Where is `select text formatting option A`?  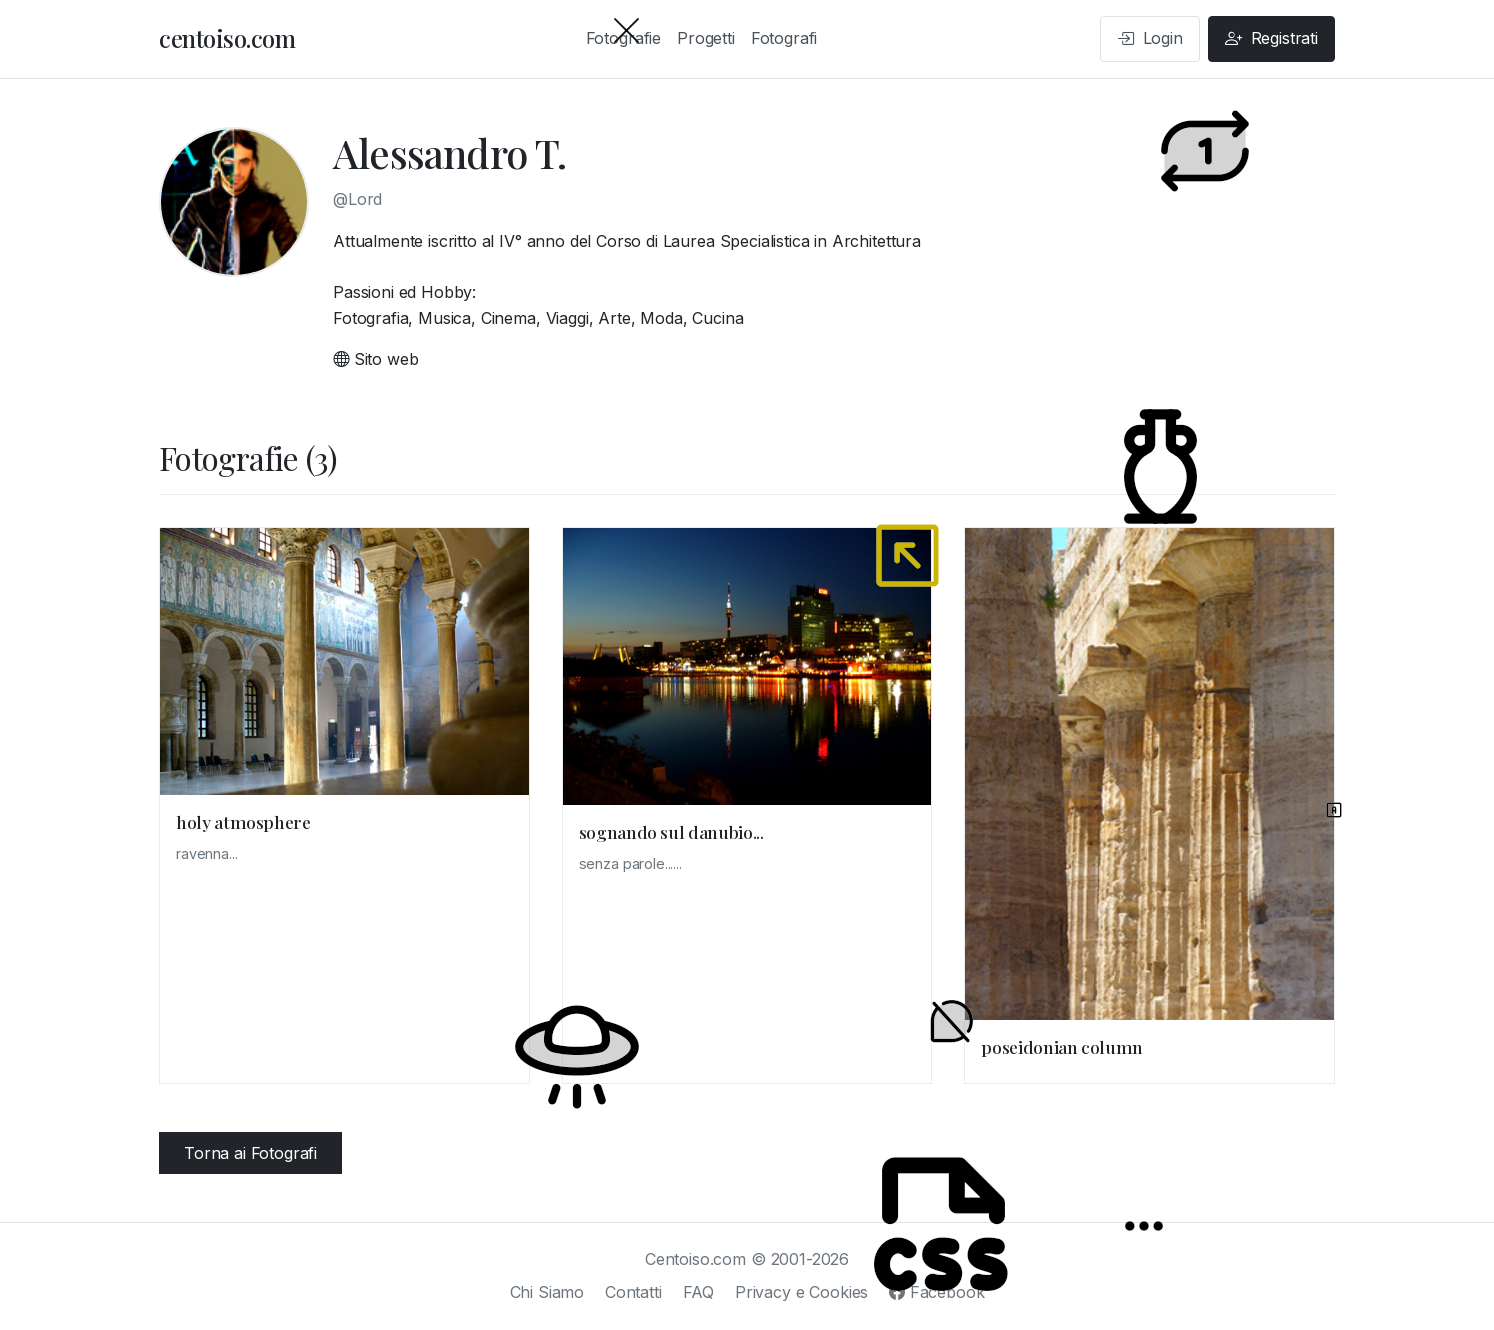 select text formatting option A is located at coordinates (1334, 810).